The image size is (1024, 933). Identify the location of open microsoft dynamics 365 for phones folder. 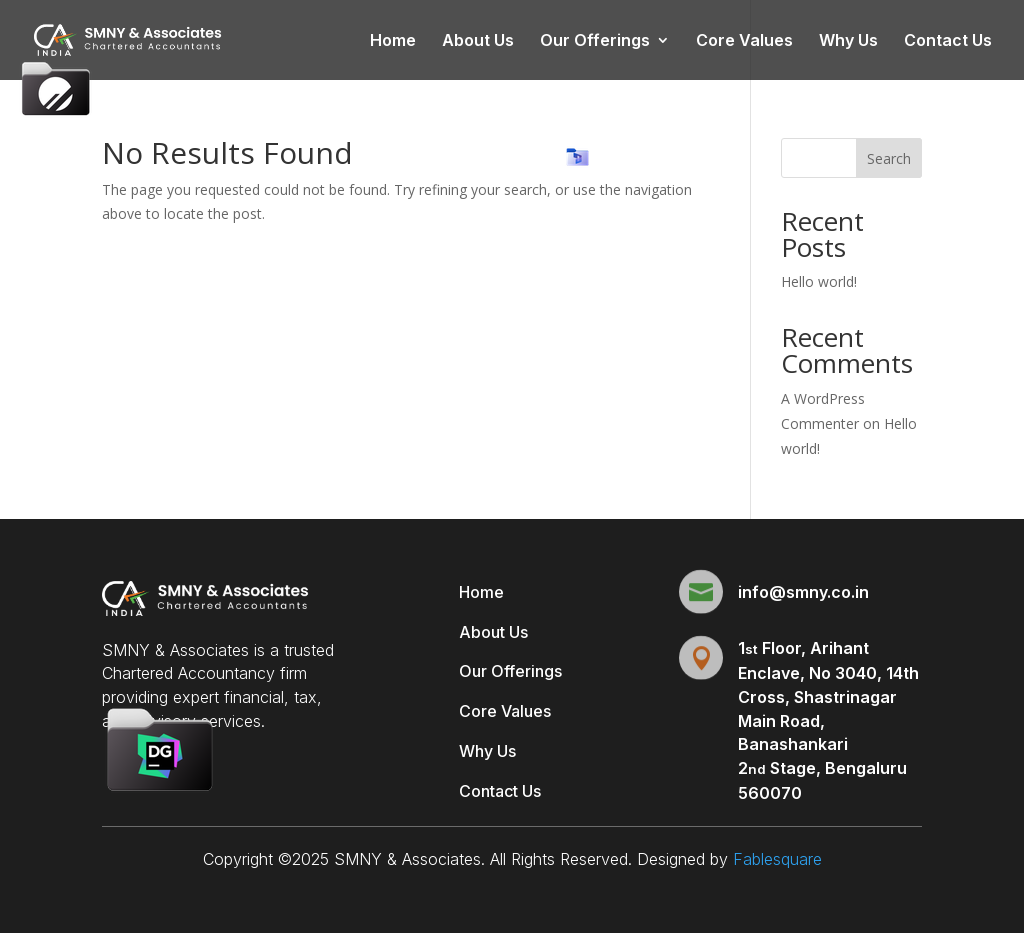
(577, 157).